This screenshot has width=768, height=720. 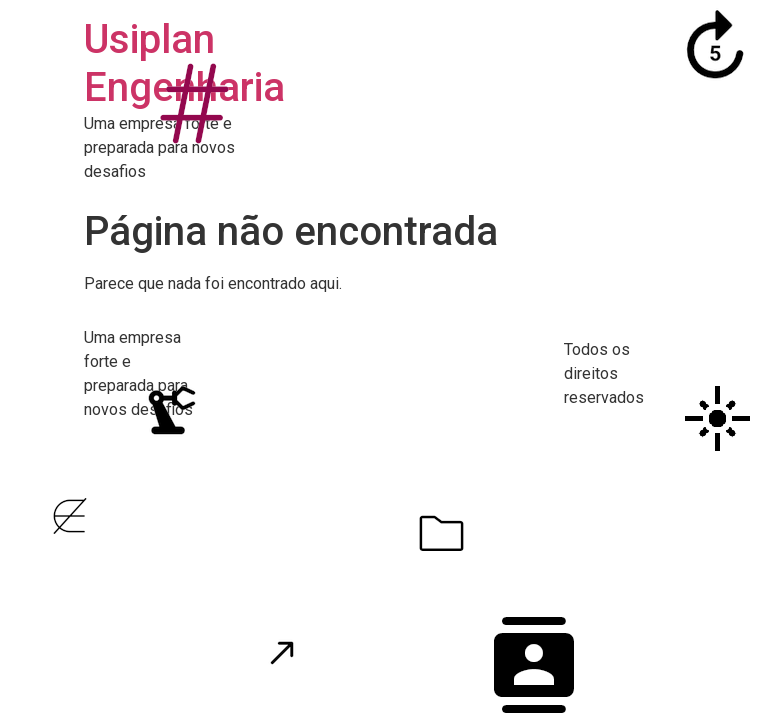 I want to click on skip forward 5 seconds in media playback, so click(x=715, y=46).